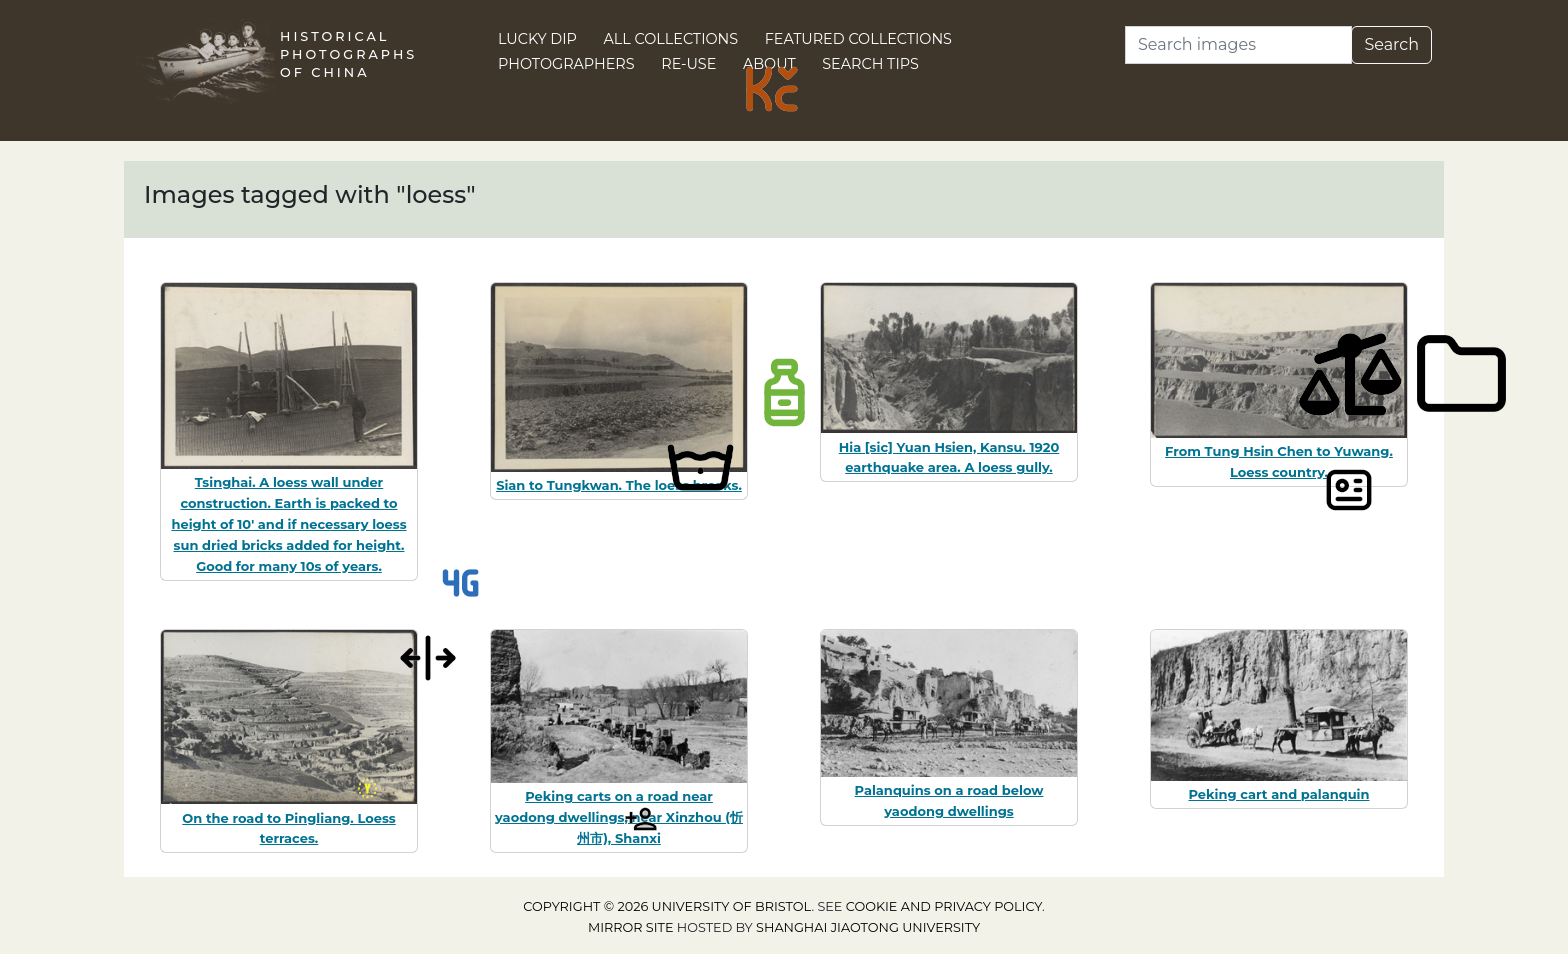  Describe the element at coordinates (462, 583) in the screenshot. I see `indicates 4G cellular network connectivity` at that location.